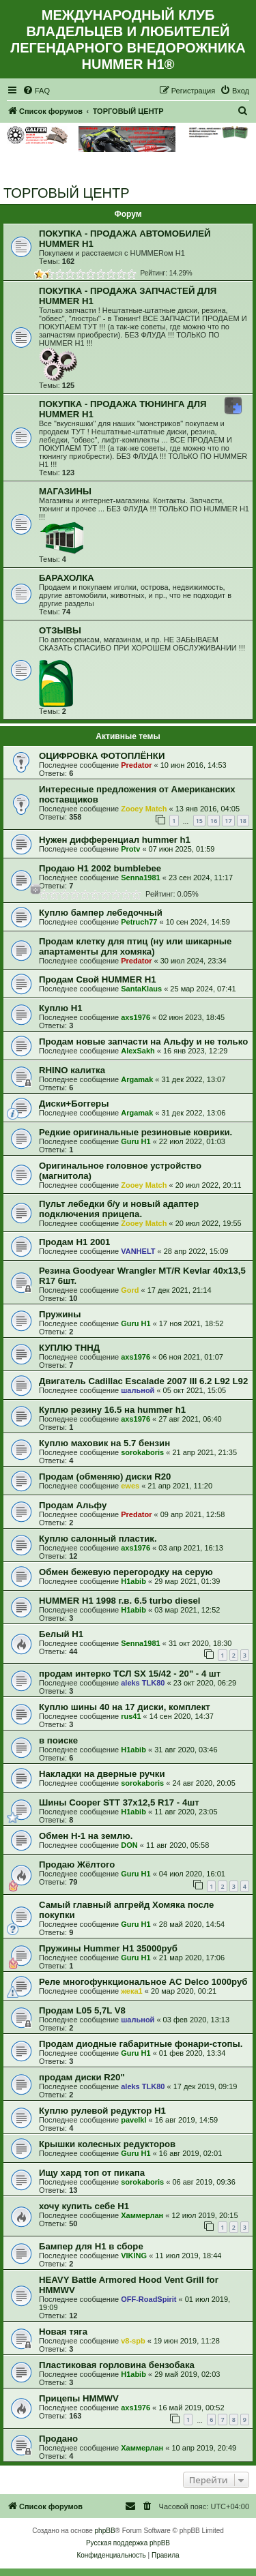 The width and height of the screenshot is (256, 2576). What do you see at coordinates (35, 889) in the screenshot?
I see `window movement and positioning preferences` at bounding box center [35, 889].